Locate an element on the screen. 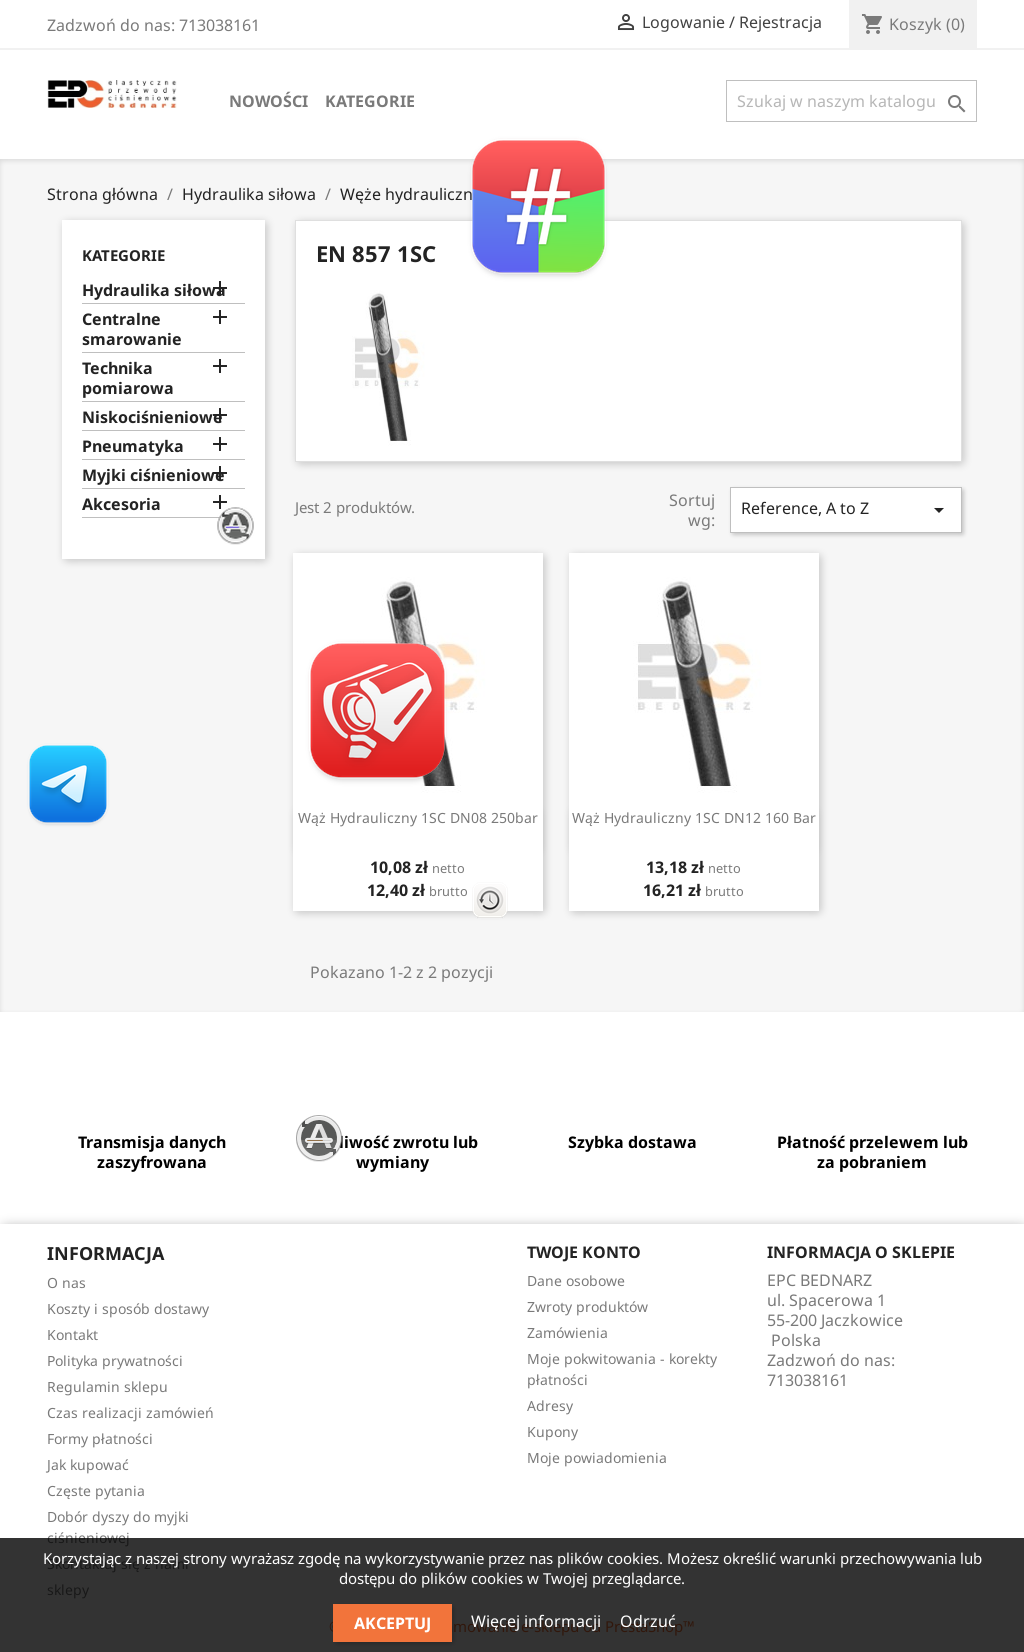 Image resolution: width=1024 pixels, height=1652 pixels. open the software update manager is located at coordinates (319, 1138).